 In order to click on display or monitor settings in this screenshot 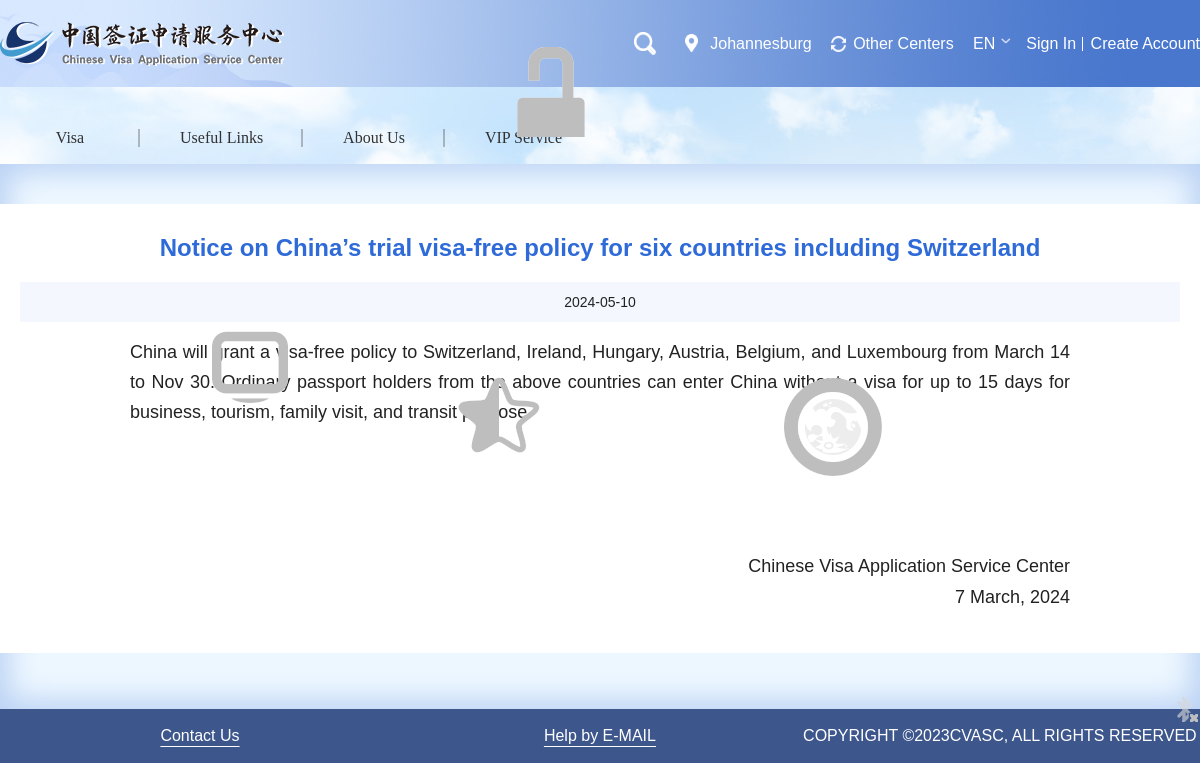, I will do `click(250, 365)`.